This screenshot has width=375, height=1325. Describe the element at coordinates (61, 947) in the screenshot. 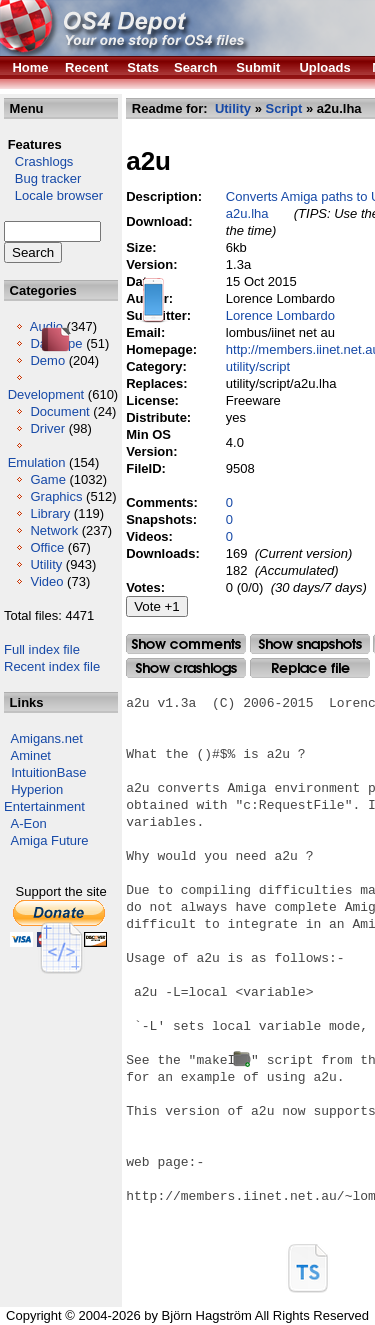

I see `an html template file` at that location.